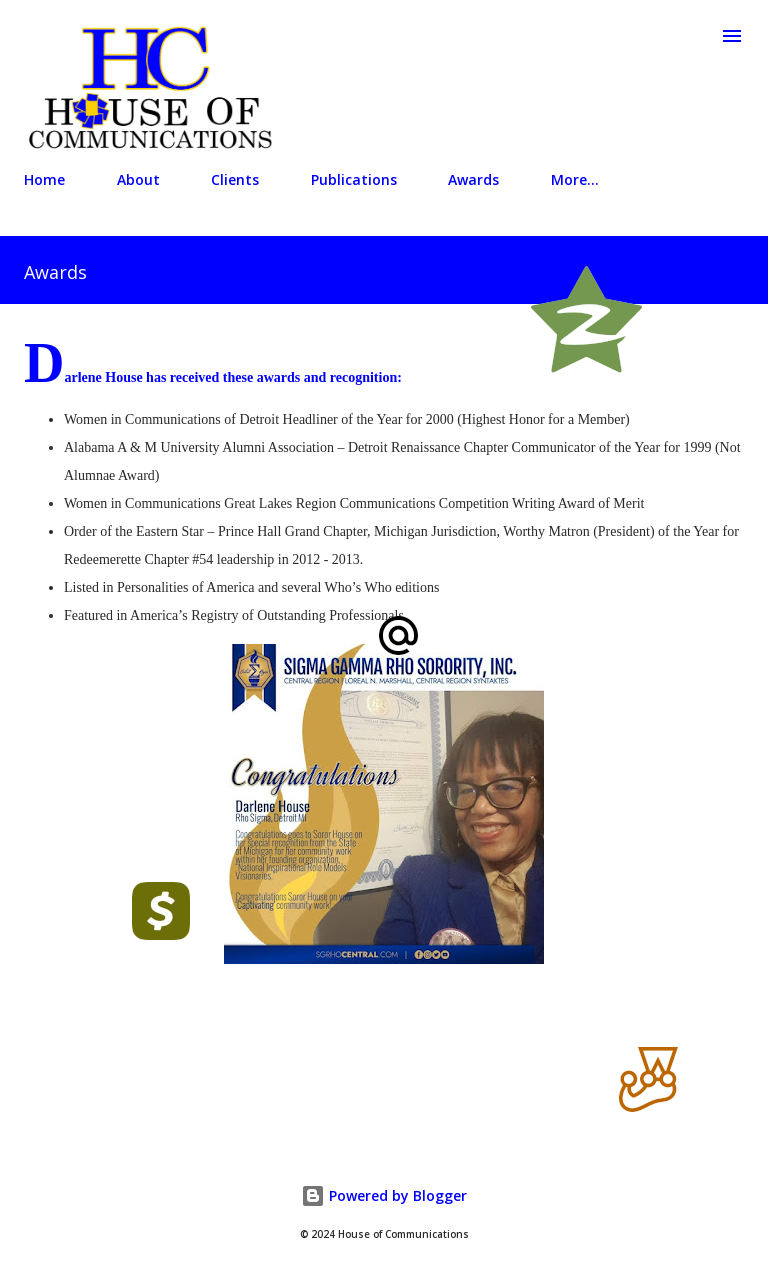 This screenshot has width=768, height=1279. Describe the element at coordinates (161, 911) in the screenshot. I see `open Cash App` at that location.